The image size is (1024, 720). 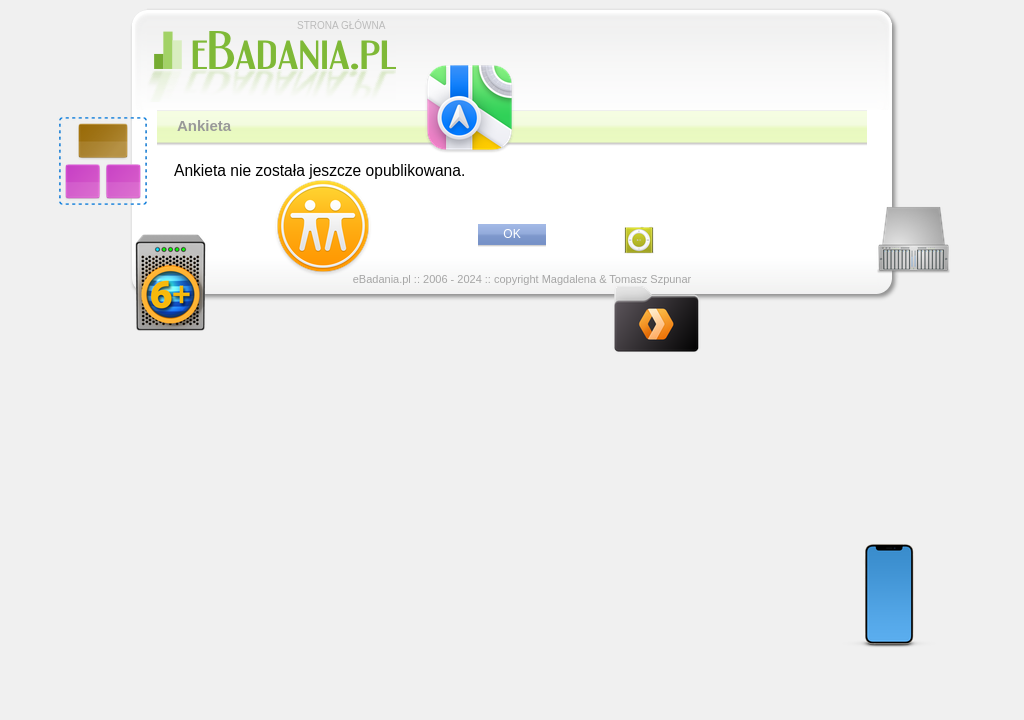 I want to click on iPod shuffle device connected, so click(x=639, y=240).